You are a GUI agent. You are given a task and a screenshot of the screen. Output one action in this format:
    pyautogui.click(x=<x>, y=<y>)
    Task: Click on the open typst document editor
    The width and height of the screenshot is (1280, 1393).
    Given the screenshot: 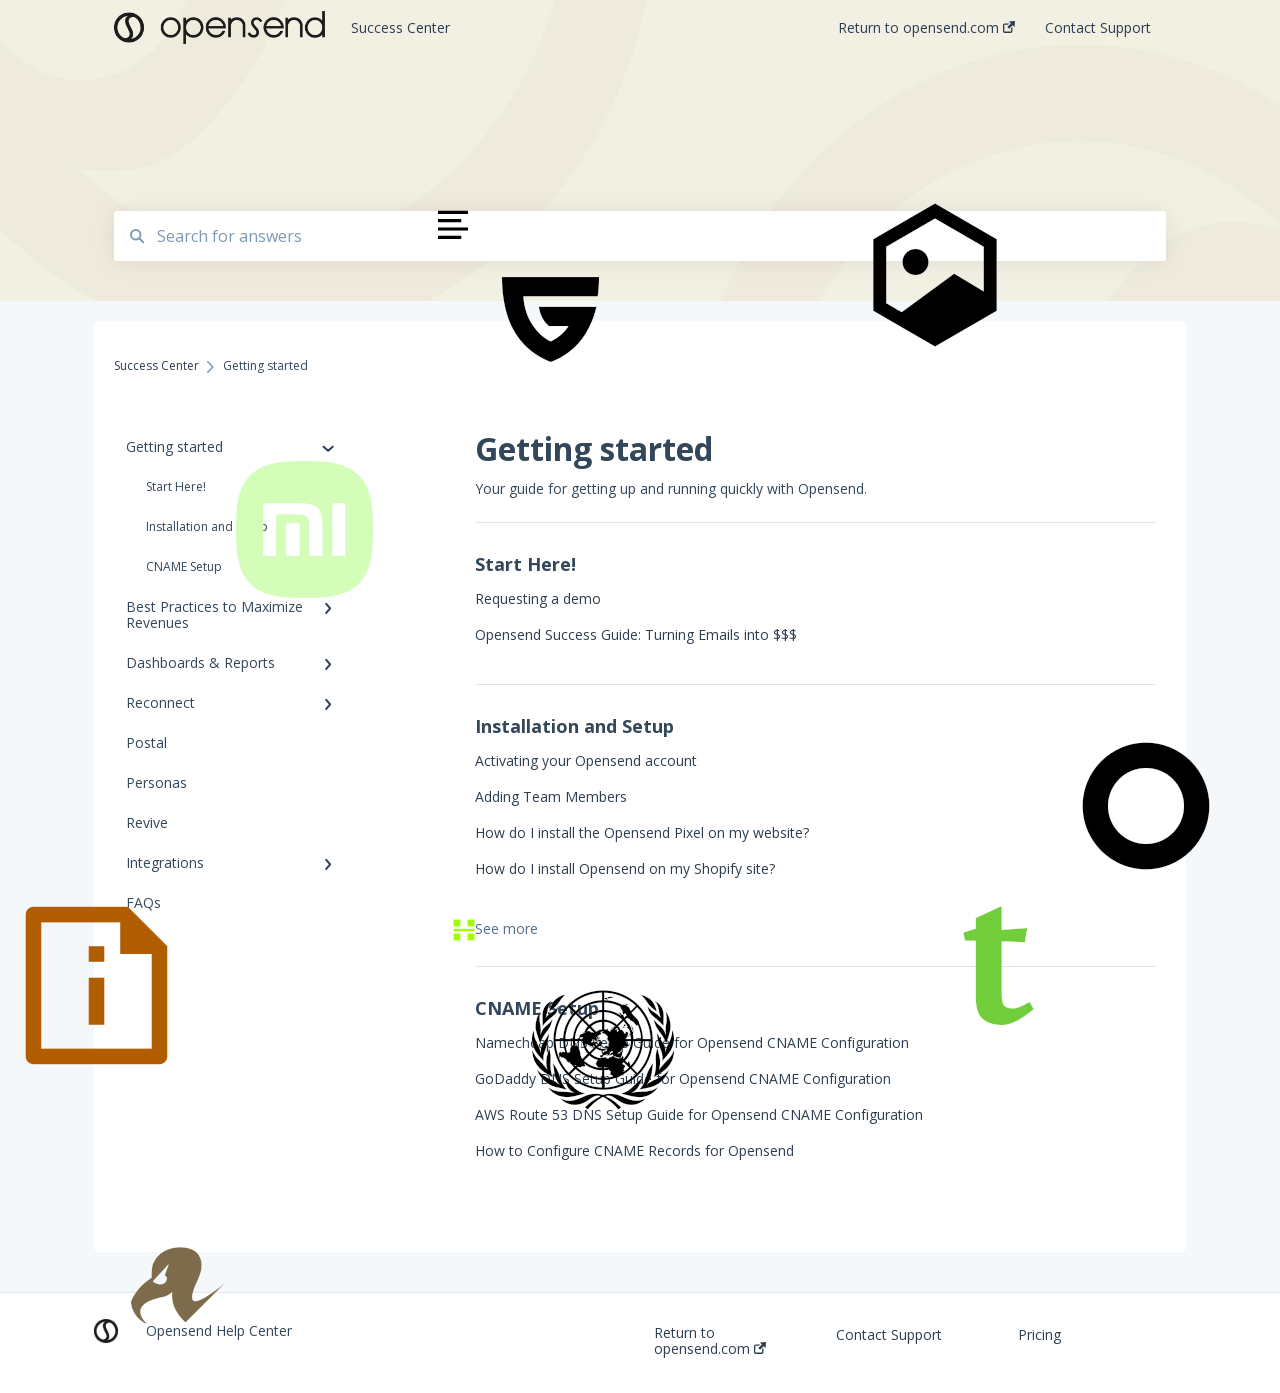 What is the action you would take?
    pyautogui.click(x=998, y=965)
    